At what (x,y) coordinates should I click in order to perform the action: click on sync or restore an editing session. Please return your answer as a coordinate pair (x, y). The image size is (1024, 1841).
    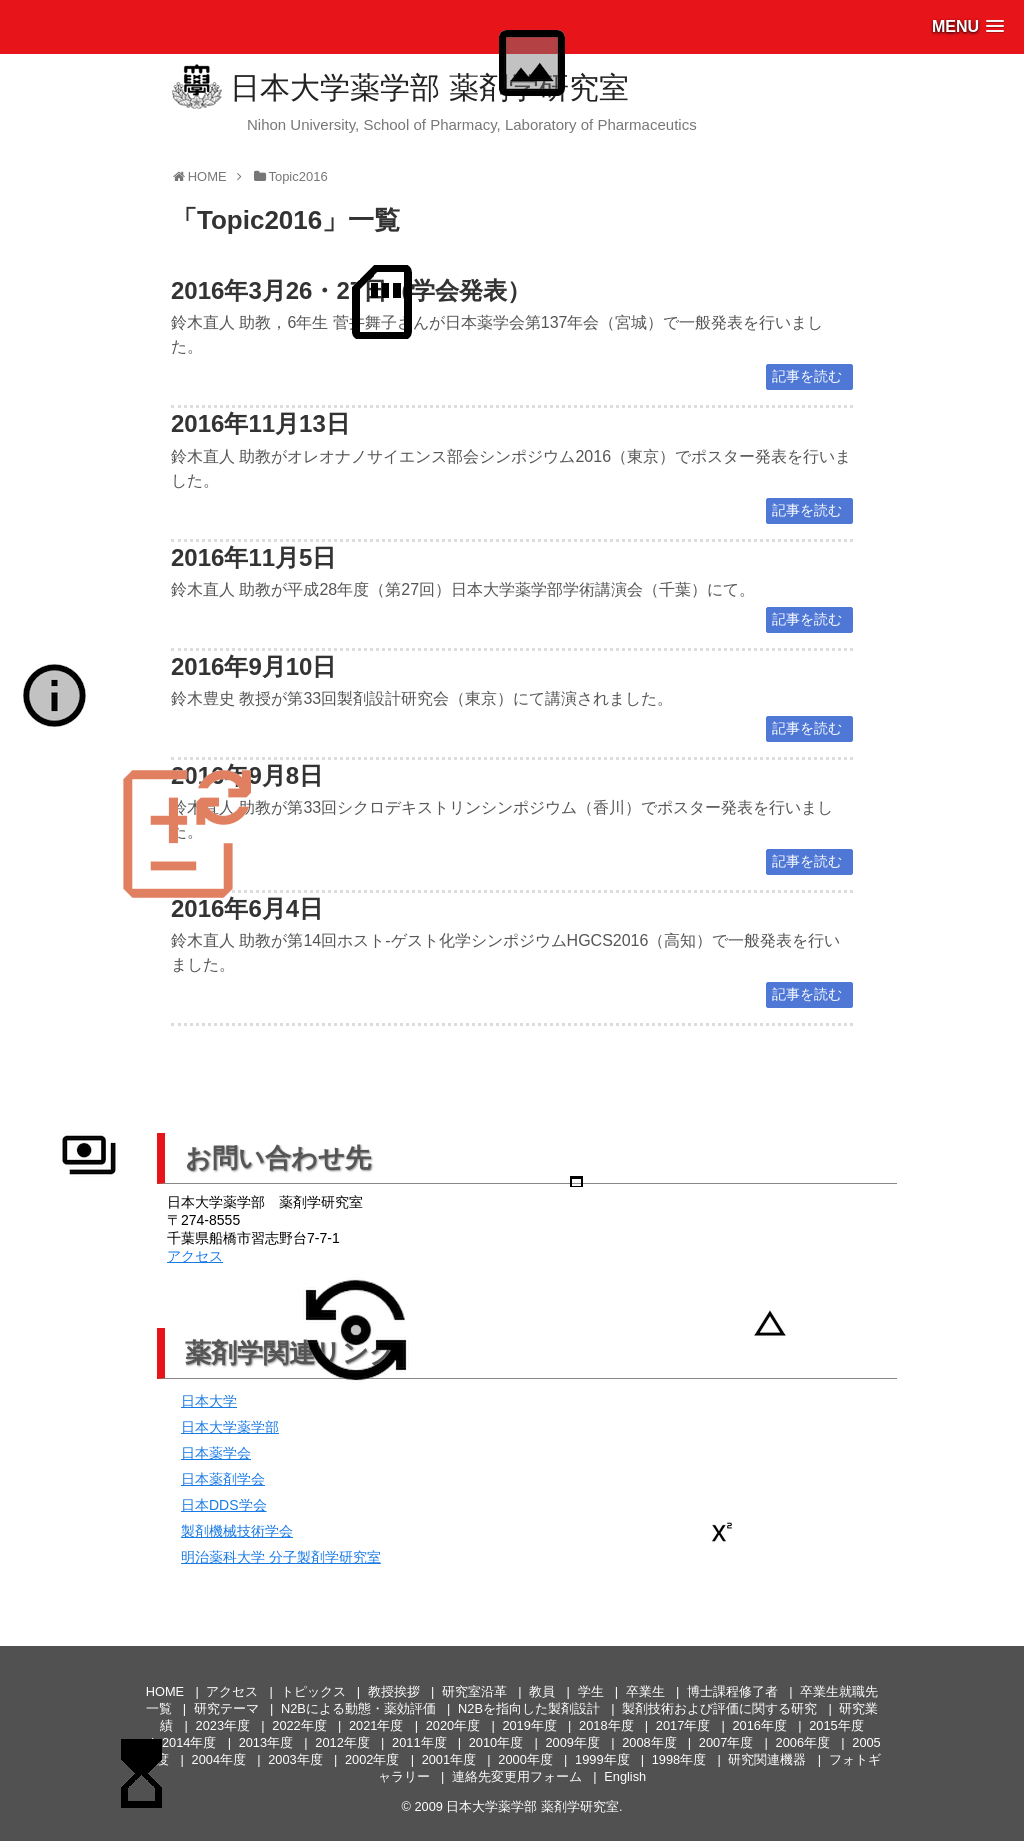
    Looking at the image, I should click on (178, 834).